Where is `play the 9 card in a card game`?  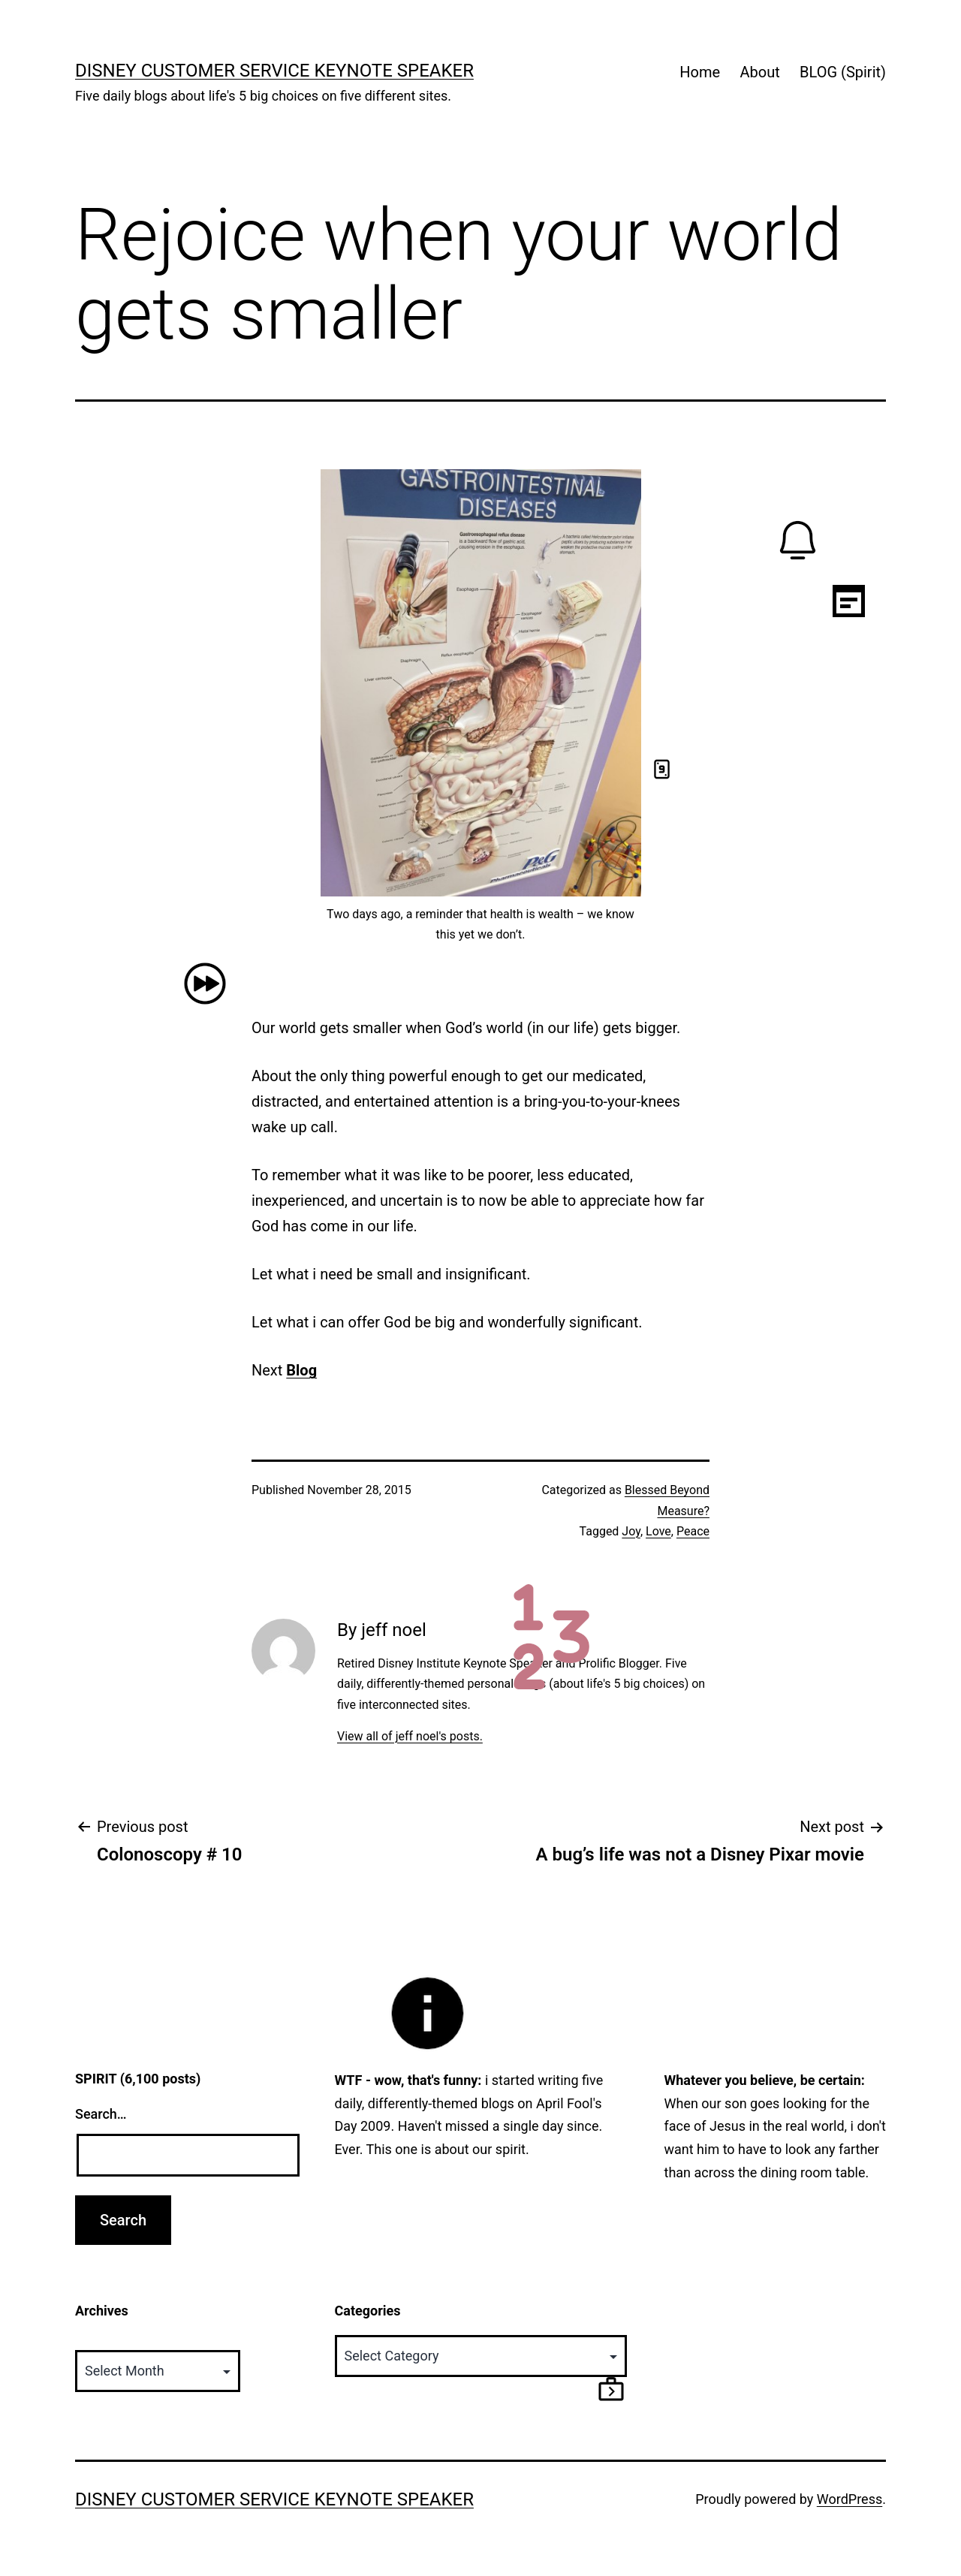 play the 9 card in a card game is located at coordinates (661, 769).